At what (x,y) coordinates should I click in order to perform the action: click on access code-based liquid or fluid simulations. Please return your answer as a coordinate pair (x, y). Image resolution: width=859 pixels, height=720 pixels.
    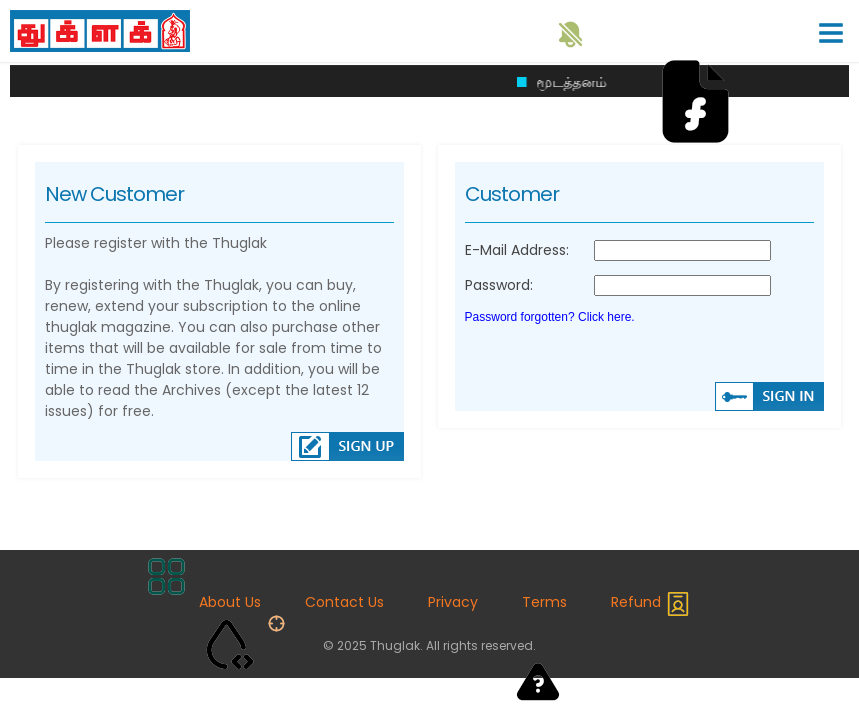
    Looking at the image, I should click on (226, 644).